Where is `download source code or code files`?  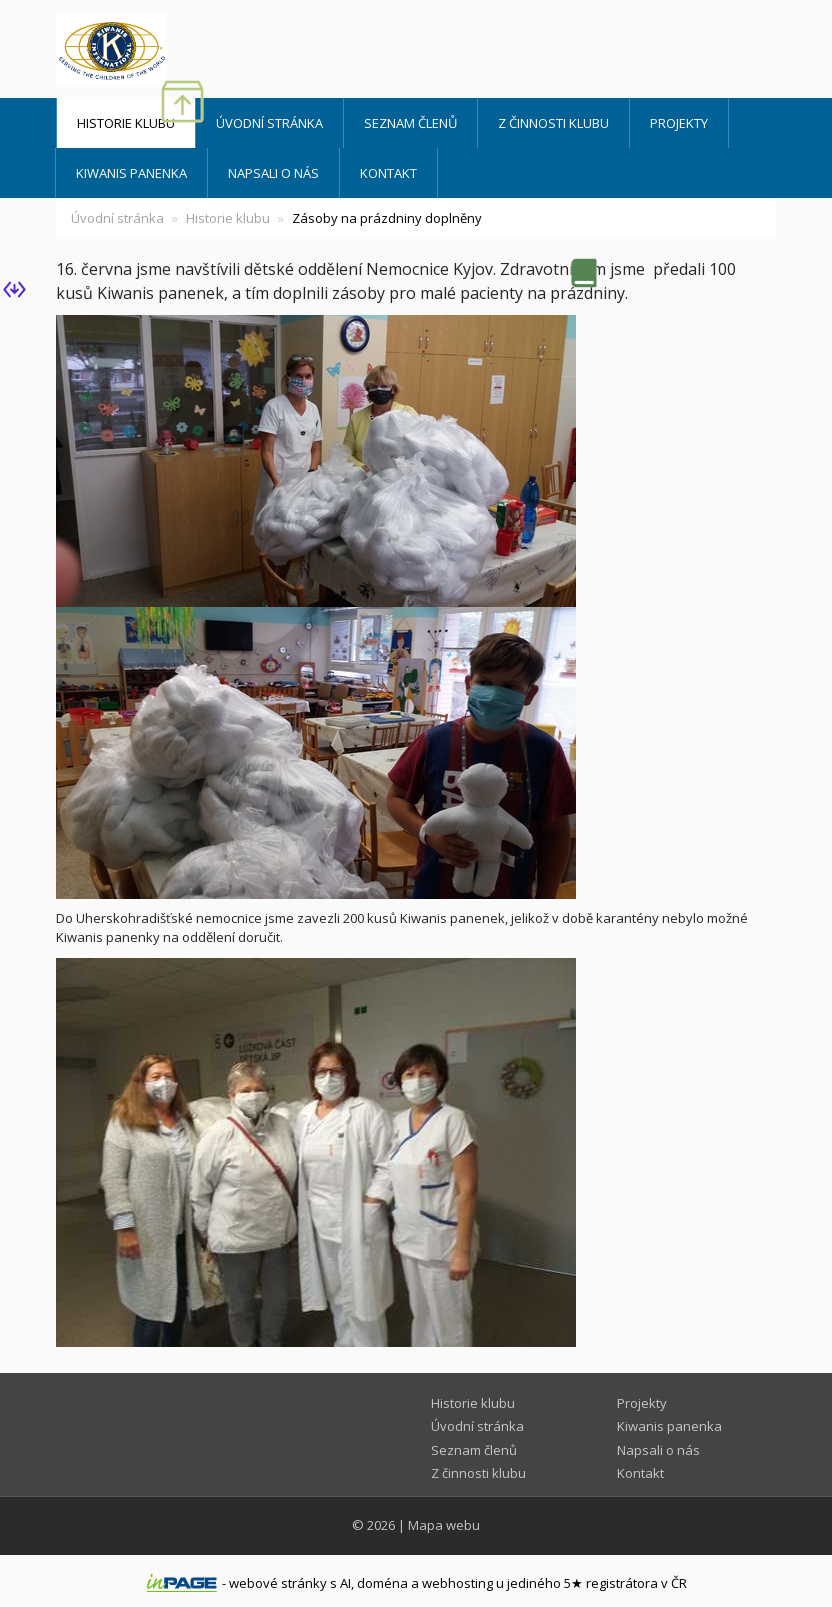
download source code or code files is located at coordinates (14, 289).